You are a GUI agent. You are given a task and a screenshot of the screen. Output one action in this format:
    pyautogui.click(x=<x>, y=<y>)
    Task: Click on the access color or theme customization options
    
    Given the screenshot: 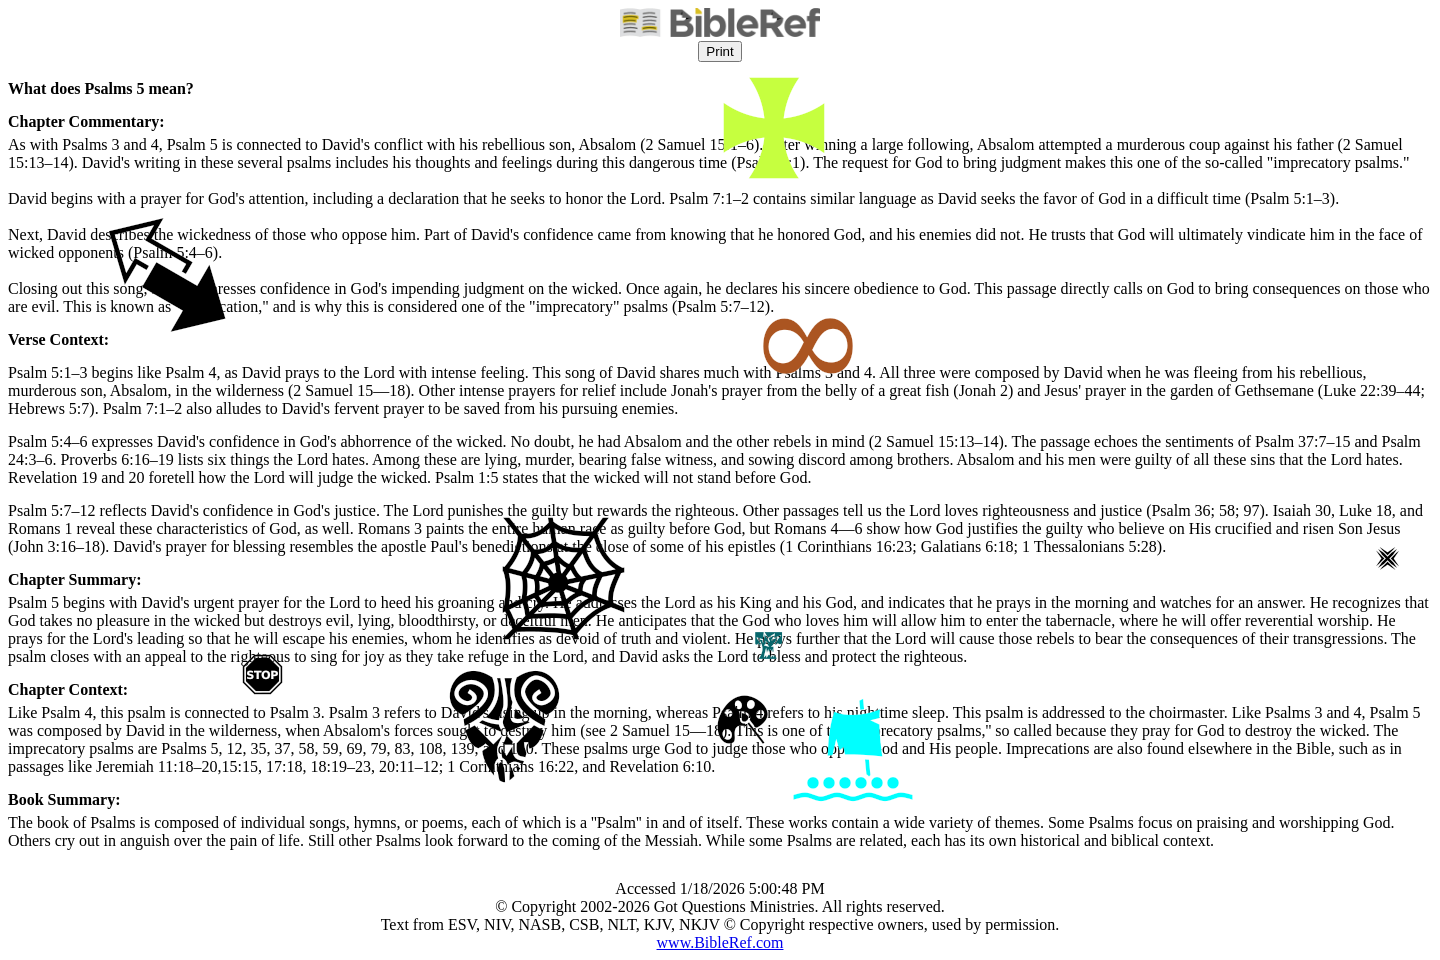 What is the action you would take?
    pyautogui.click(x=742, y=719)
    